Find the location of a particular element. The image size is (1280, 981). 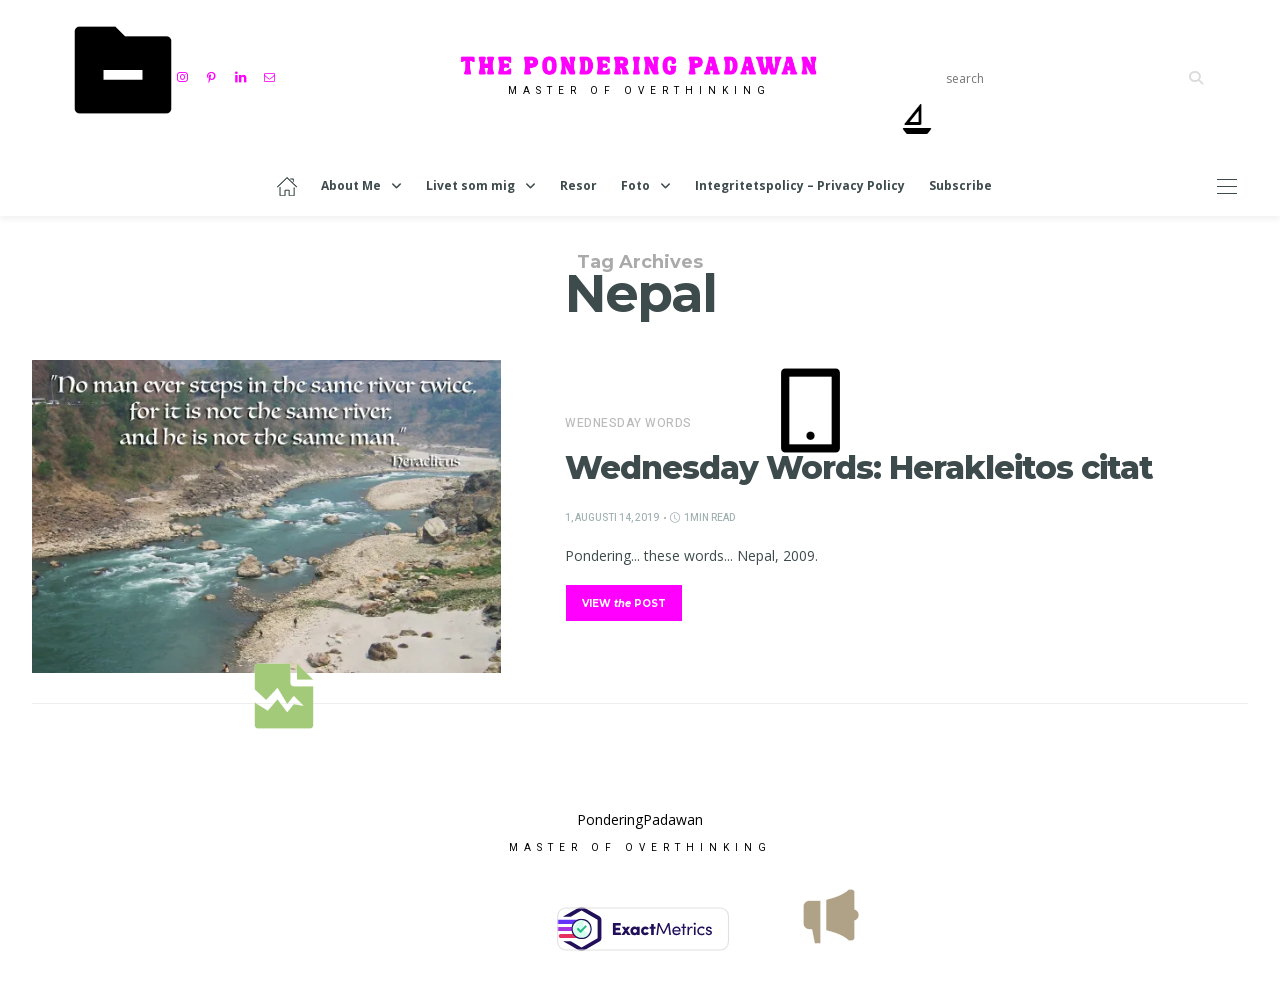

navigate to sailing or boating features is located at coordinates (917, 119).